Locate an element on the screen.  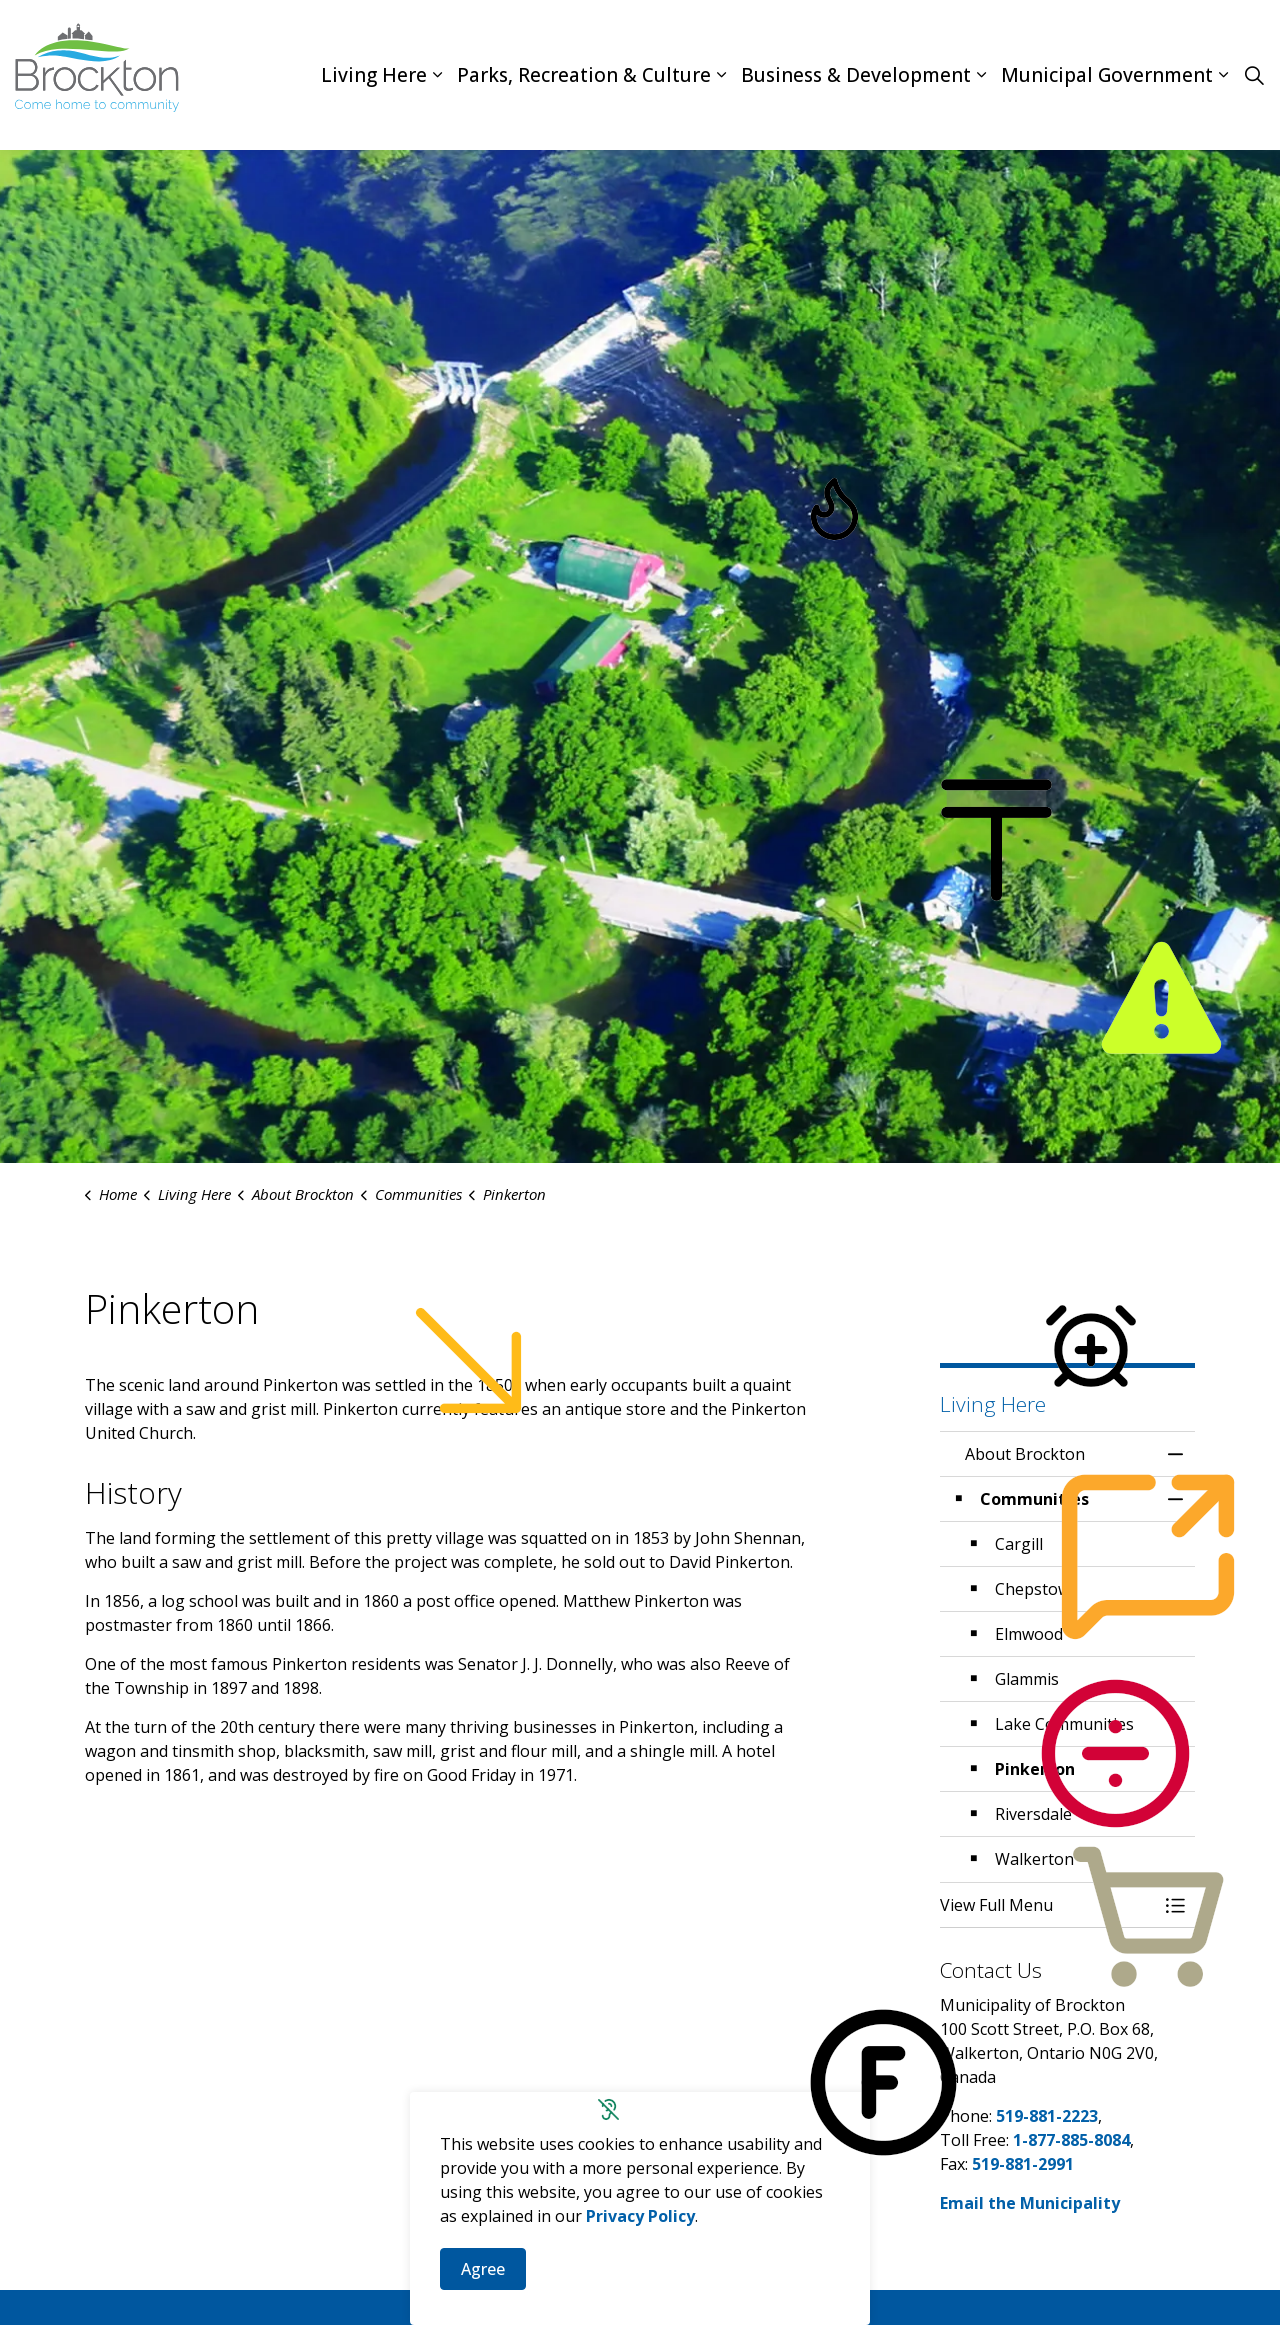
indicates trending or hot content is located at coordinates (834, 507).